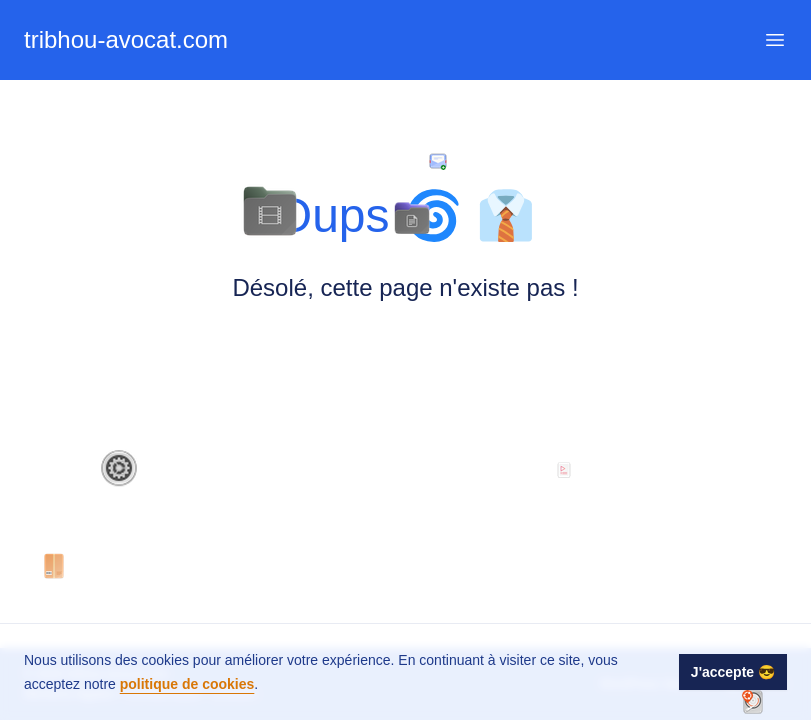 The image size is (811, 720). Describe the element at coordinates (412, 218) in the screenshot. I see `open your documents folder` at that location.